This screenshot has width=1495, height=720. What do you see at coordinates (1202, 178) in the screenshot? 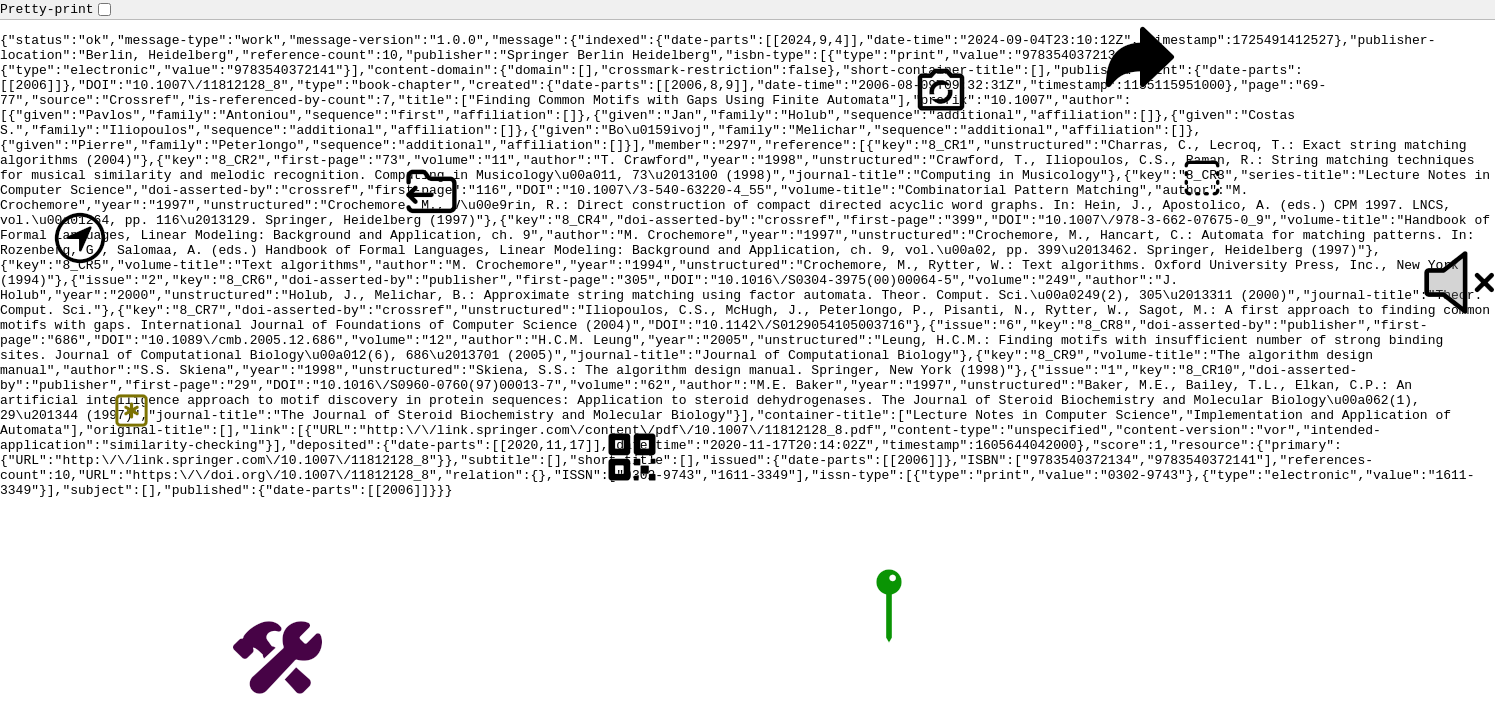
I see `expand content to fill available space` at bounding box center [1202, 178].